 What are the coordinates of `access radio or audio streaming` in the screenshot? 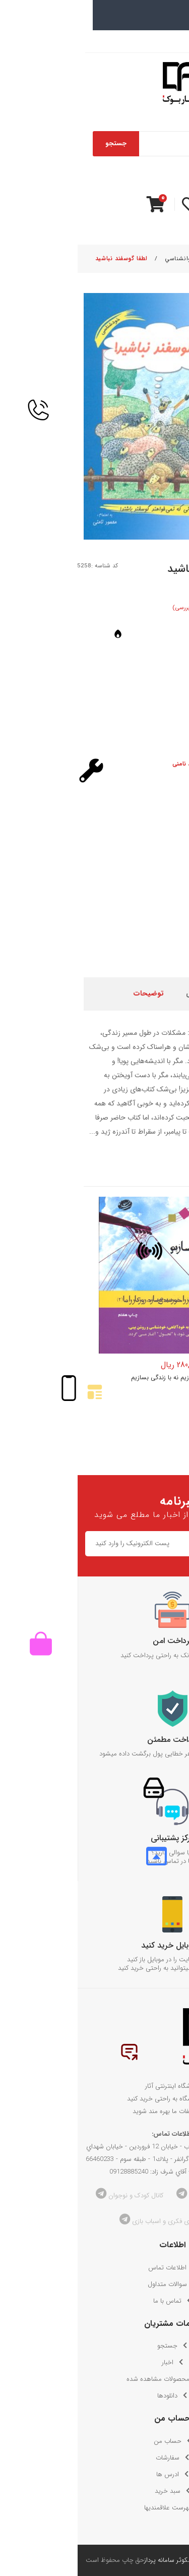 It's located at (150, 1251).